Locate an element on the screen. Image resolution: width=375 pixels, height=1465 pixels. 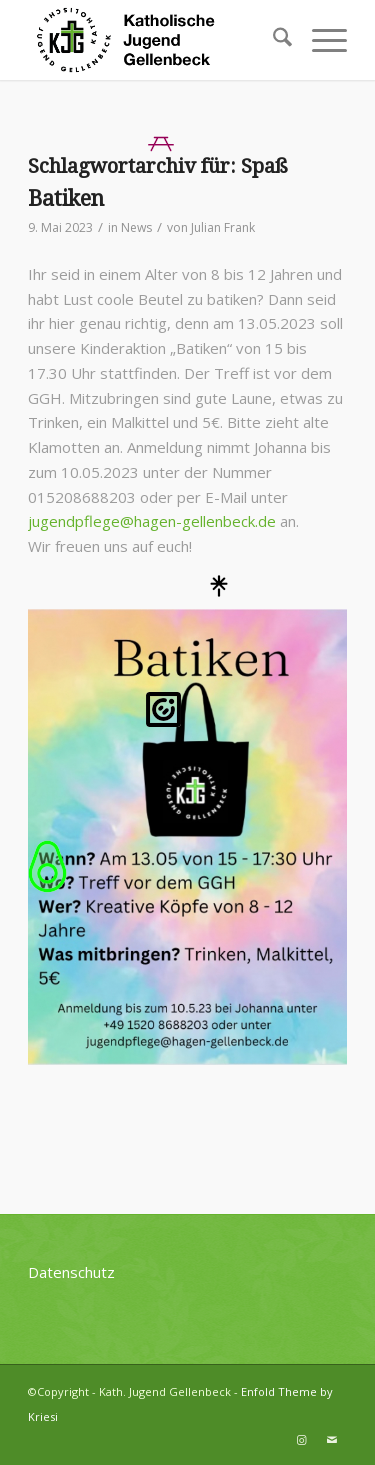
find nearby picnic areas is located at coordinates (161, 144).